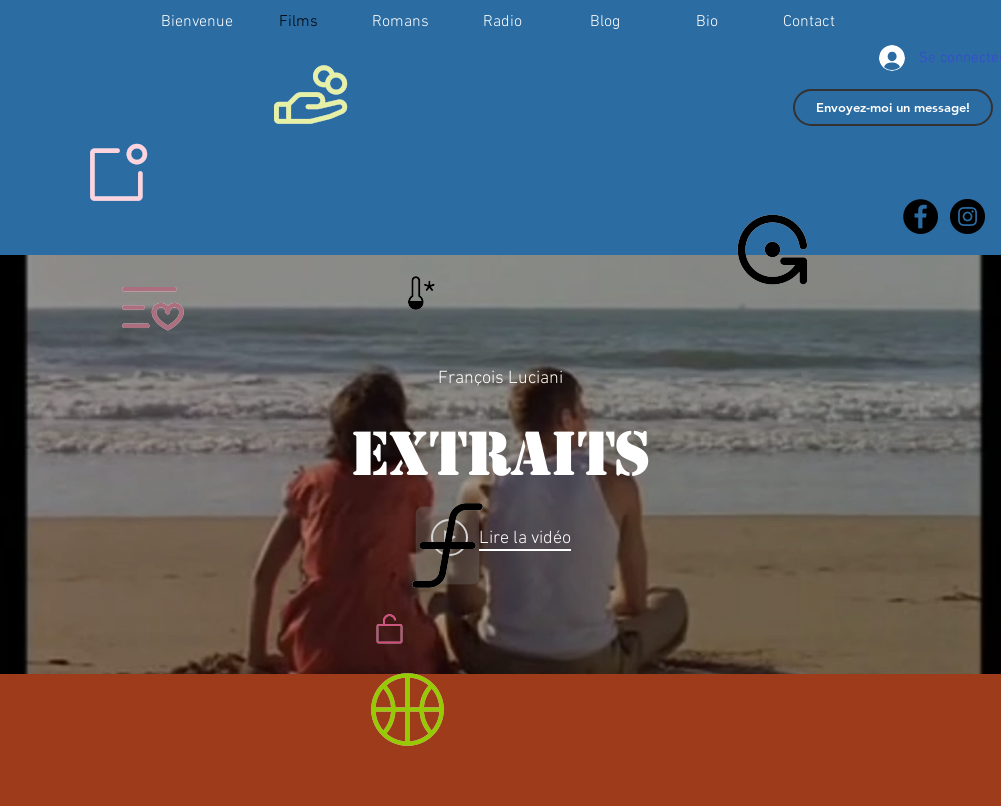 This screenshot has height=806, width=1001. I want to click on insert a mathematical function or formula, so click(447, 545).